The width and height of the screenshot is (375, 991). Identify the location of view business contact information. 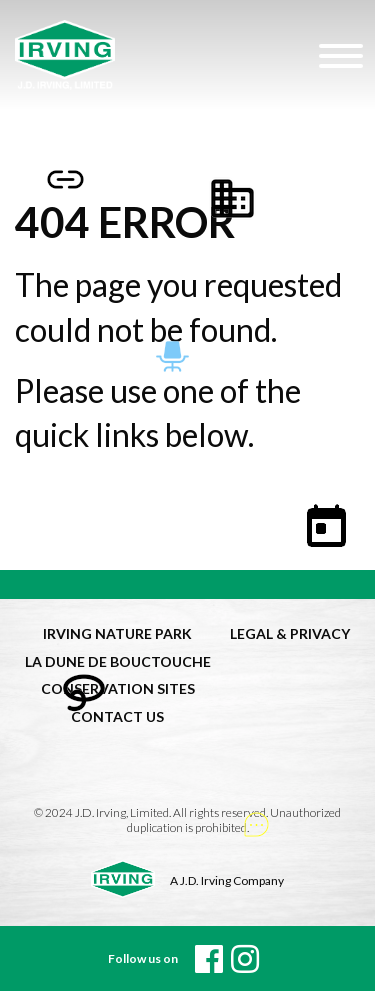
(232, 198).